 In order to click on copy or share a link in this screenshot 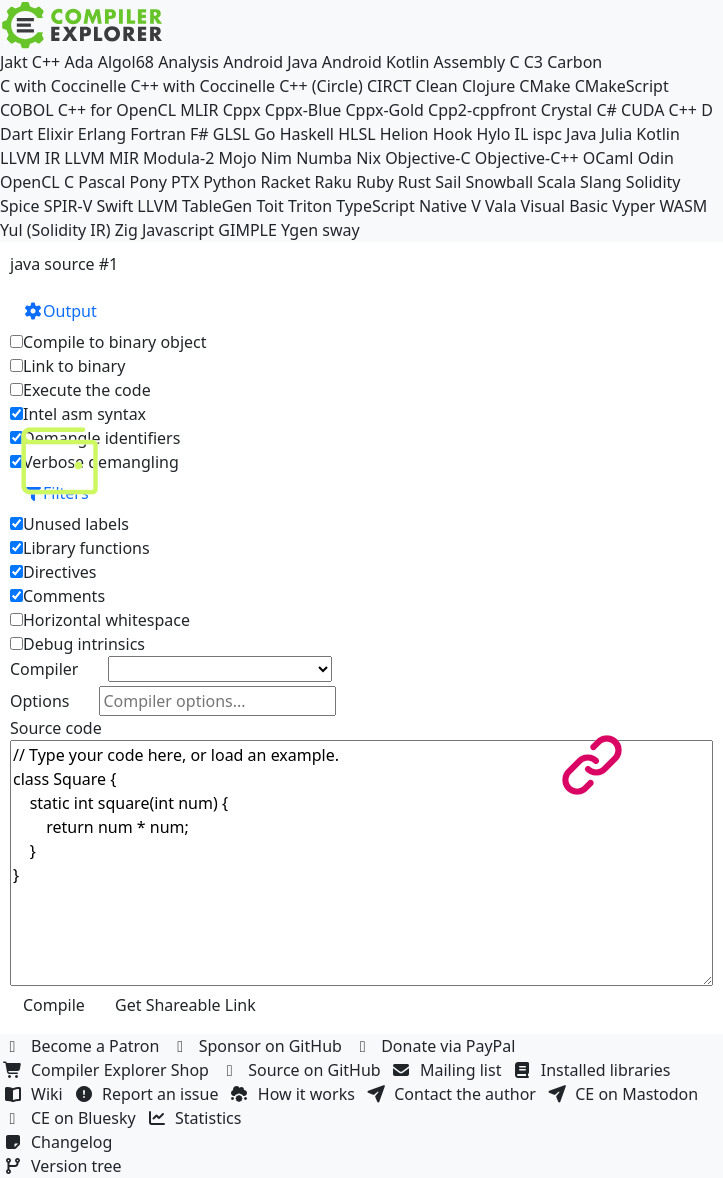, I will do `click(592, 765)`.